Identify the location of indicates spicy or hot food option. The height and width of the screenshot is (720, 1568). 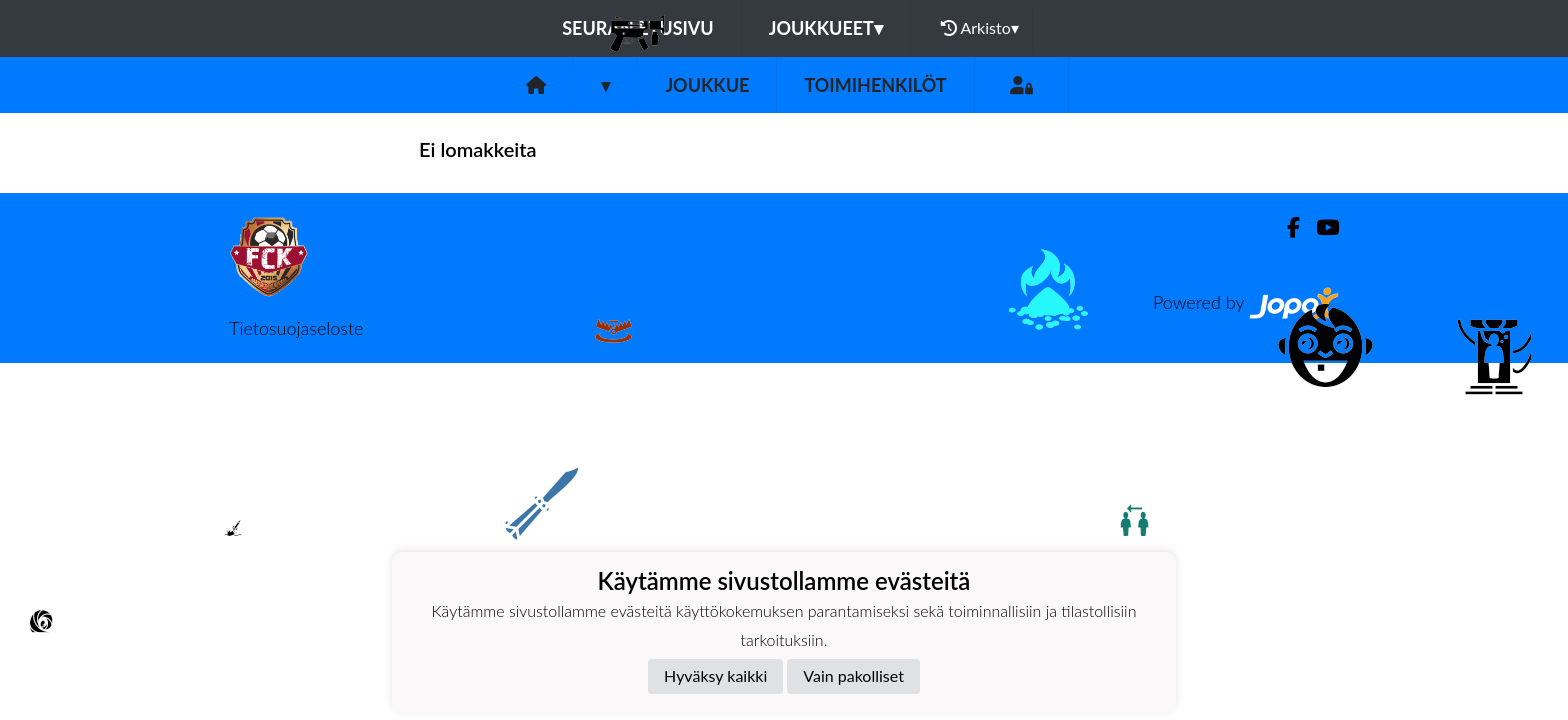
(1049, 290).